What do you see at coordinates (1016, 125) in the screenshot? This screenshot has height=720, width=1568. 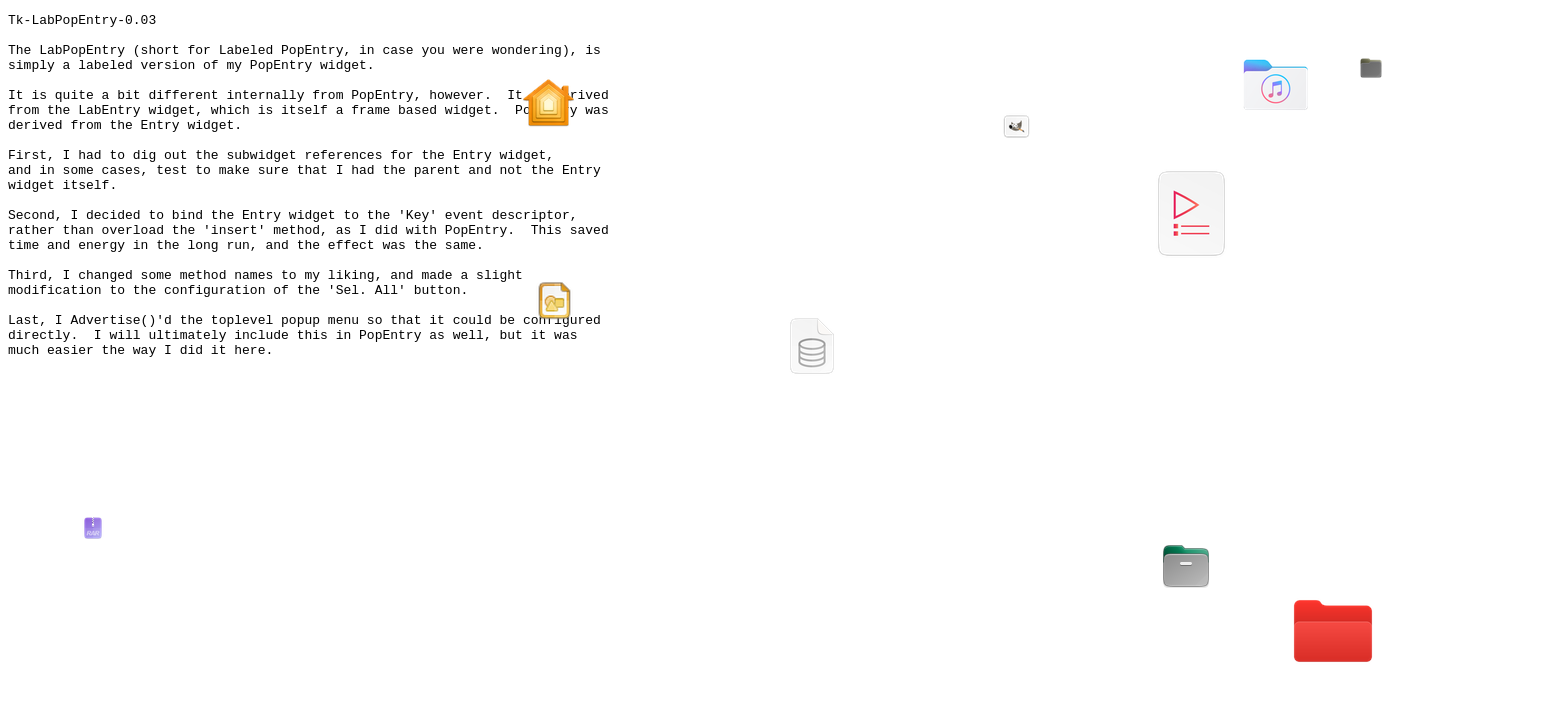 I see `compressed GIMP project file` at bounding box center [1016, 125].